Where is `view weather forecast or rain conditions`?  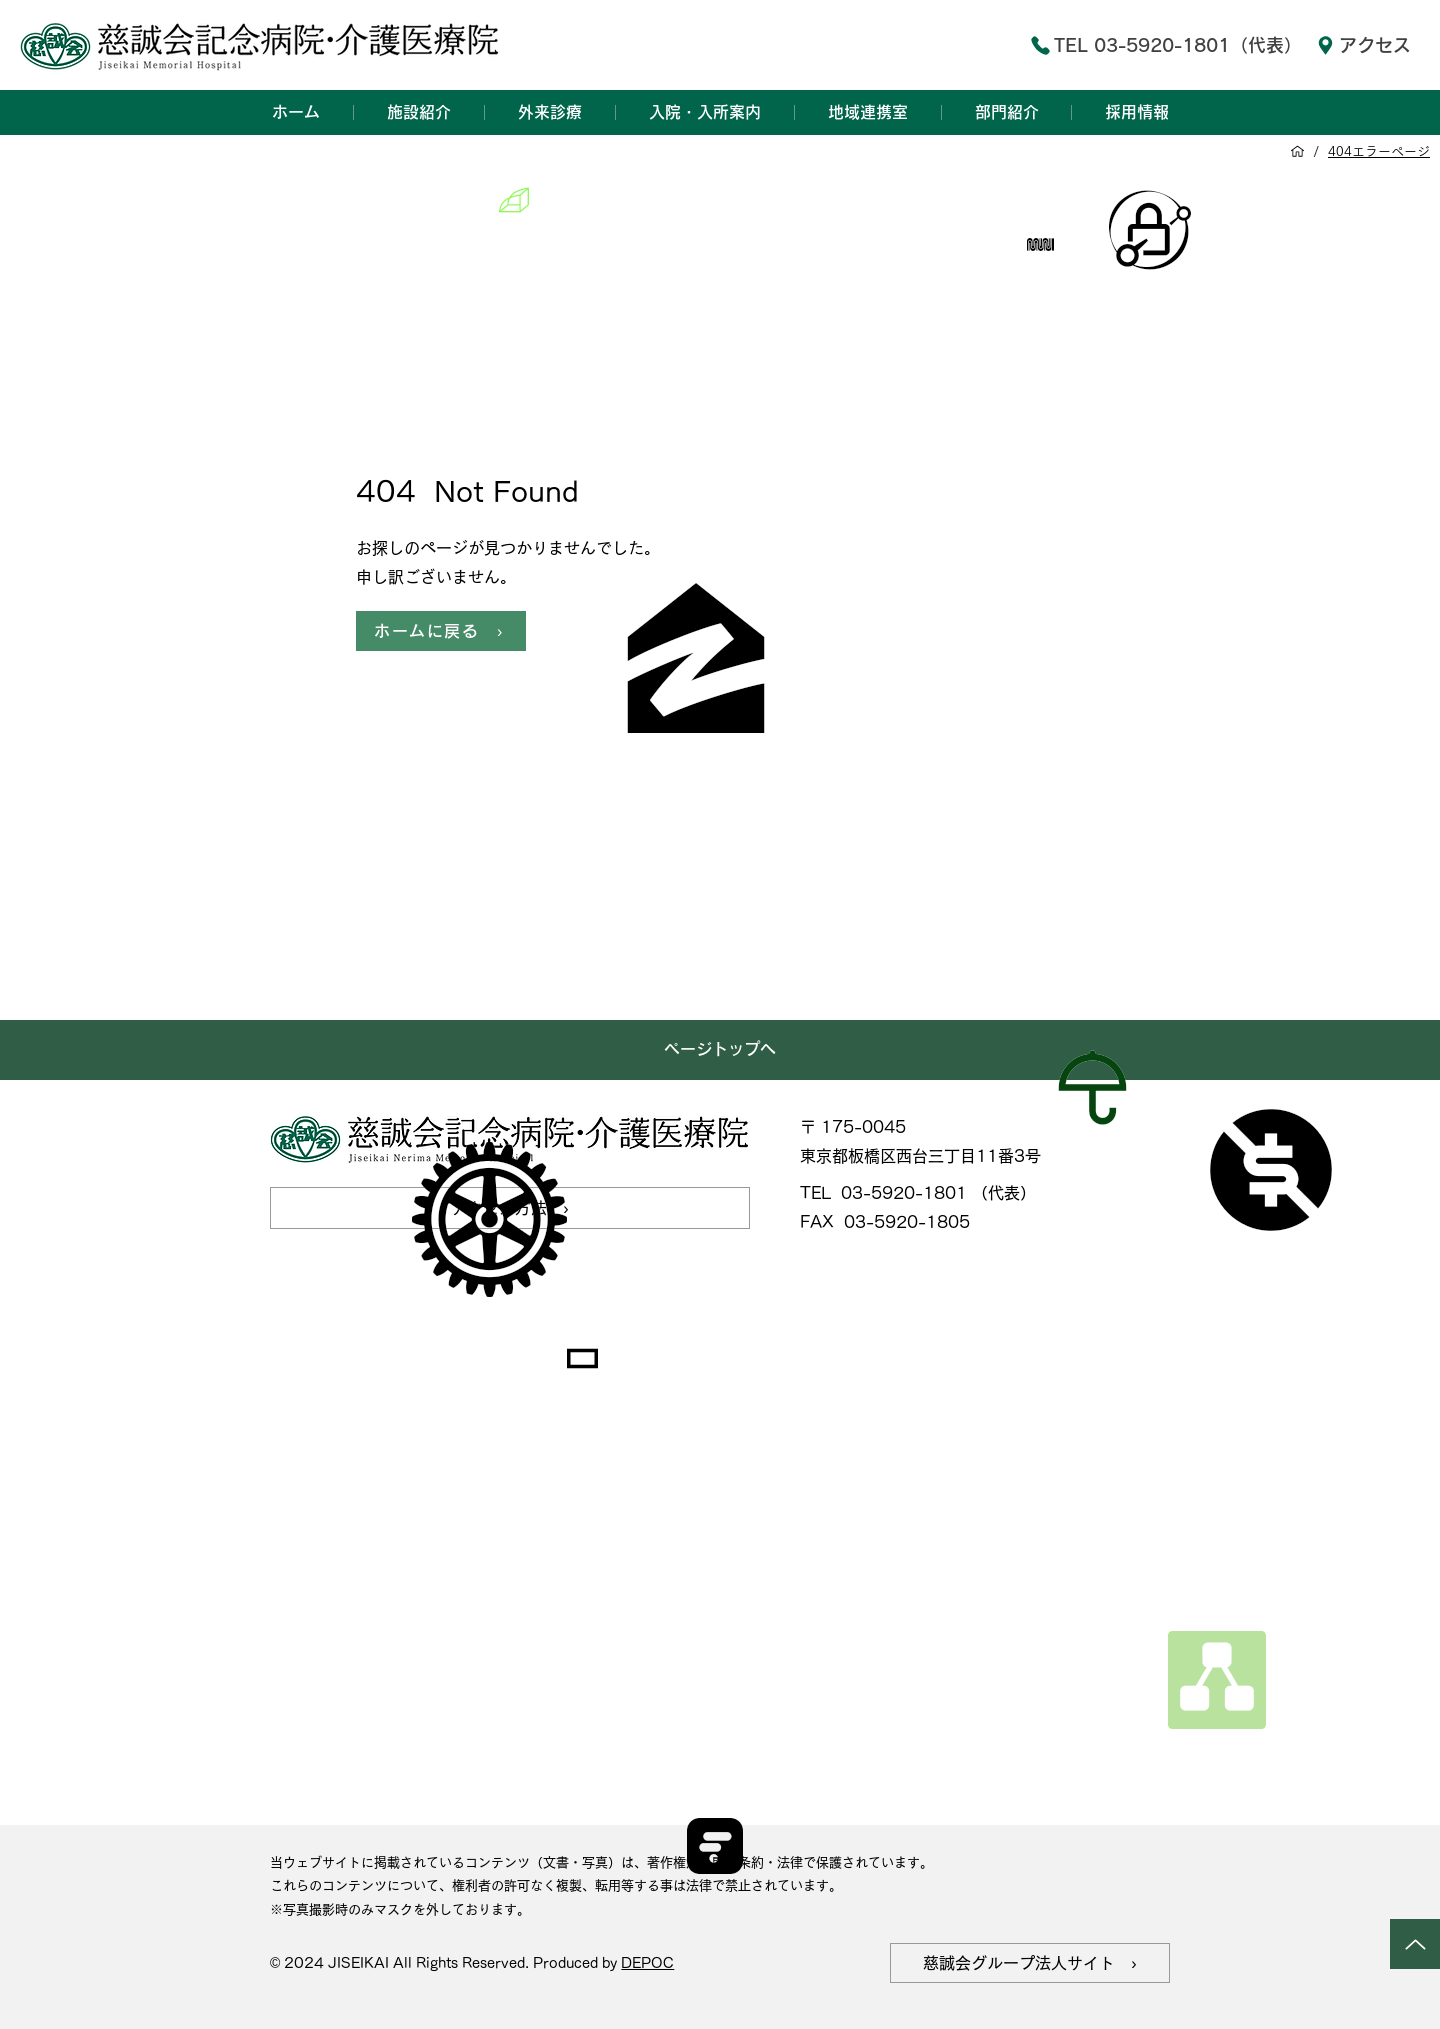
view weather forecast or rain conditions is located at coordinates (1092, 1087).